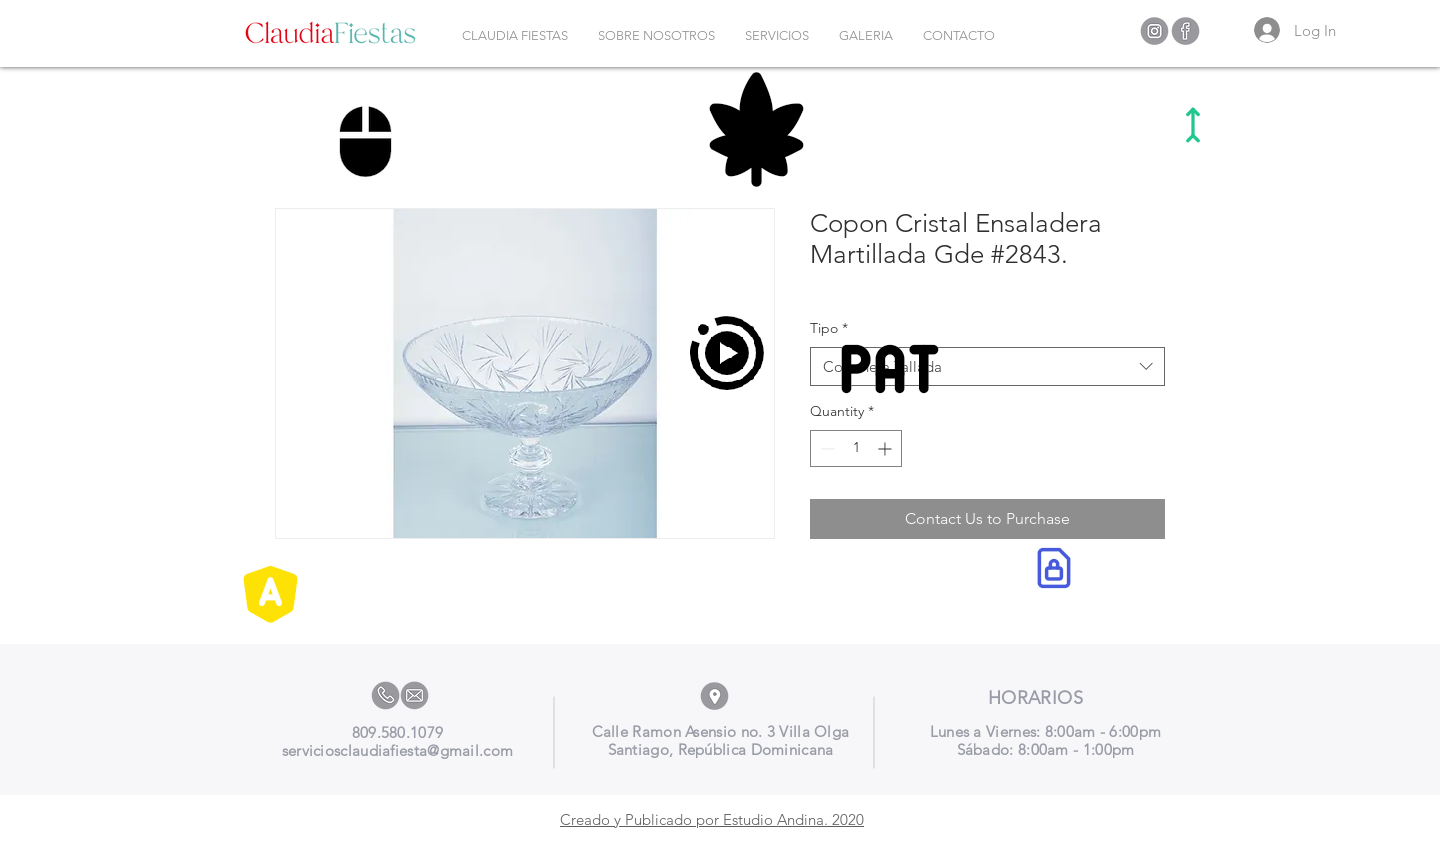 This screenshot has height=850, width=1440. Describe the element at coordinates (890, 369) in the screenshot. I see `indicates an HTTP PATCH request method` at that location.